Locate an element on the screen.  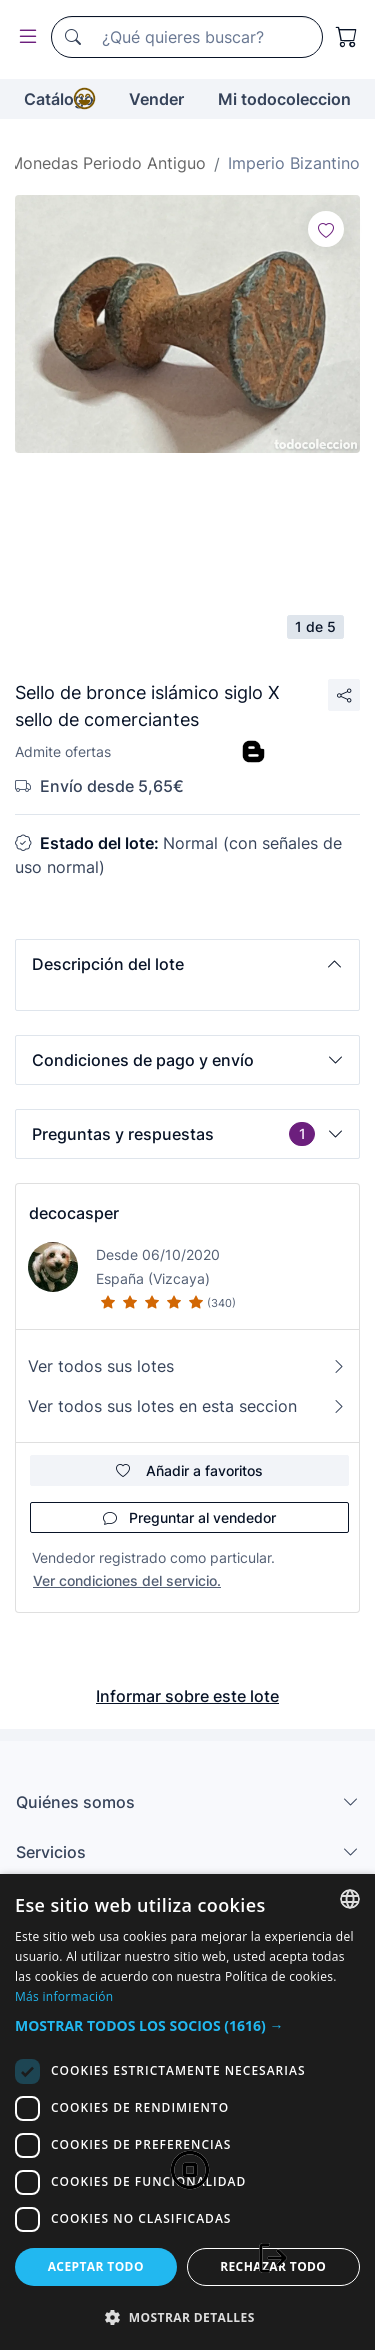
react with a laughing emoji is located at coordinates (84, 98).